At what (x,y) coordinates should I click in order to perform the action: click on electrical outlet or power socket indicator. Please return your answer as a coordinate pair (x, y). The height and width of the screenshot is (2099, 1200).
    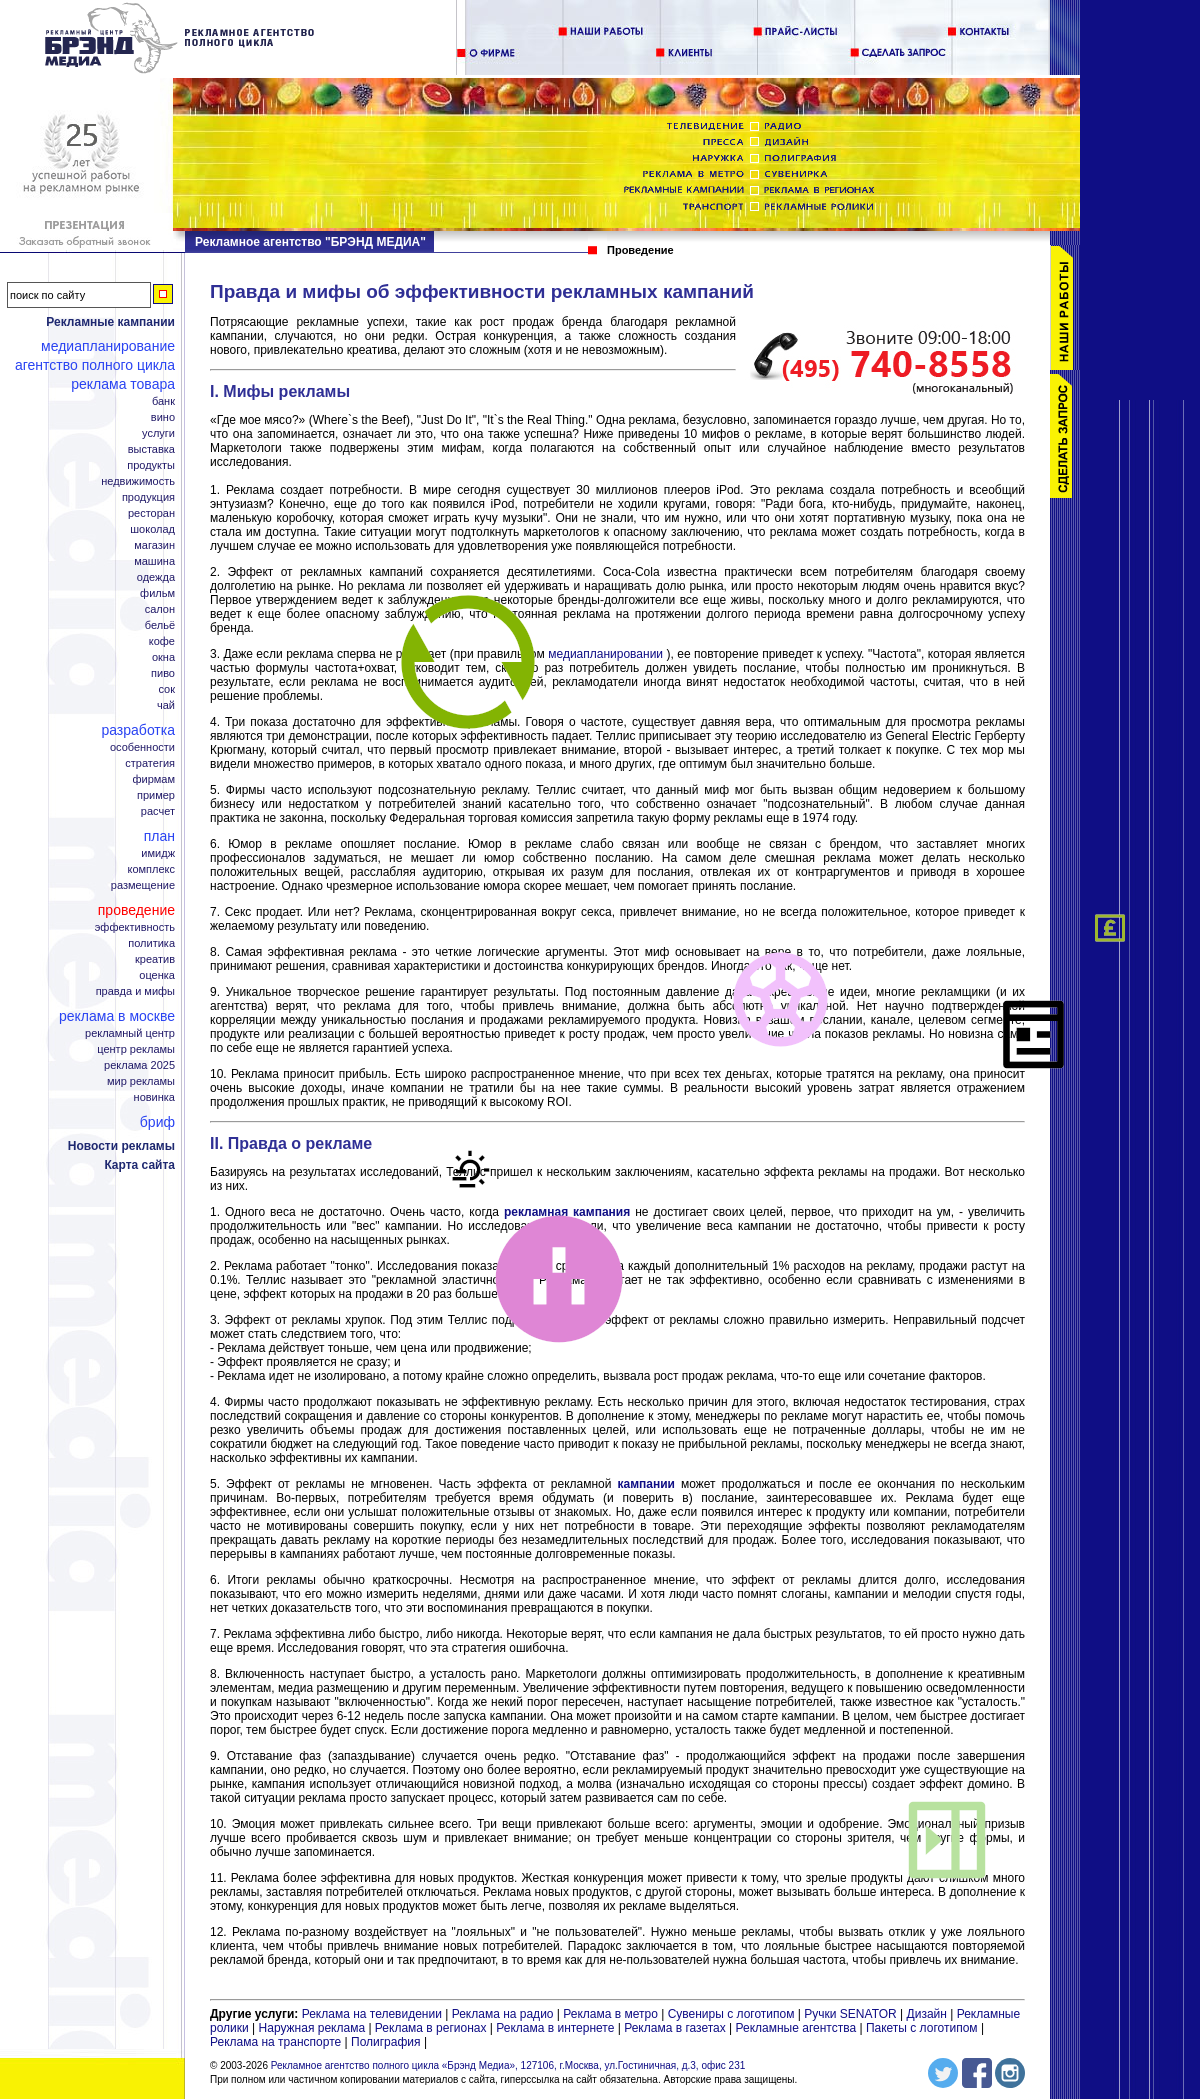
    Looking at the image, I should click on (559, 1279).